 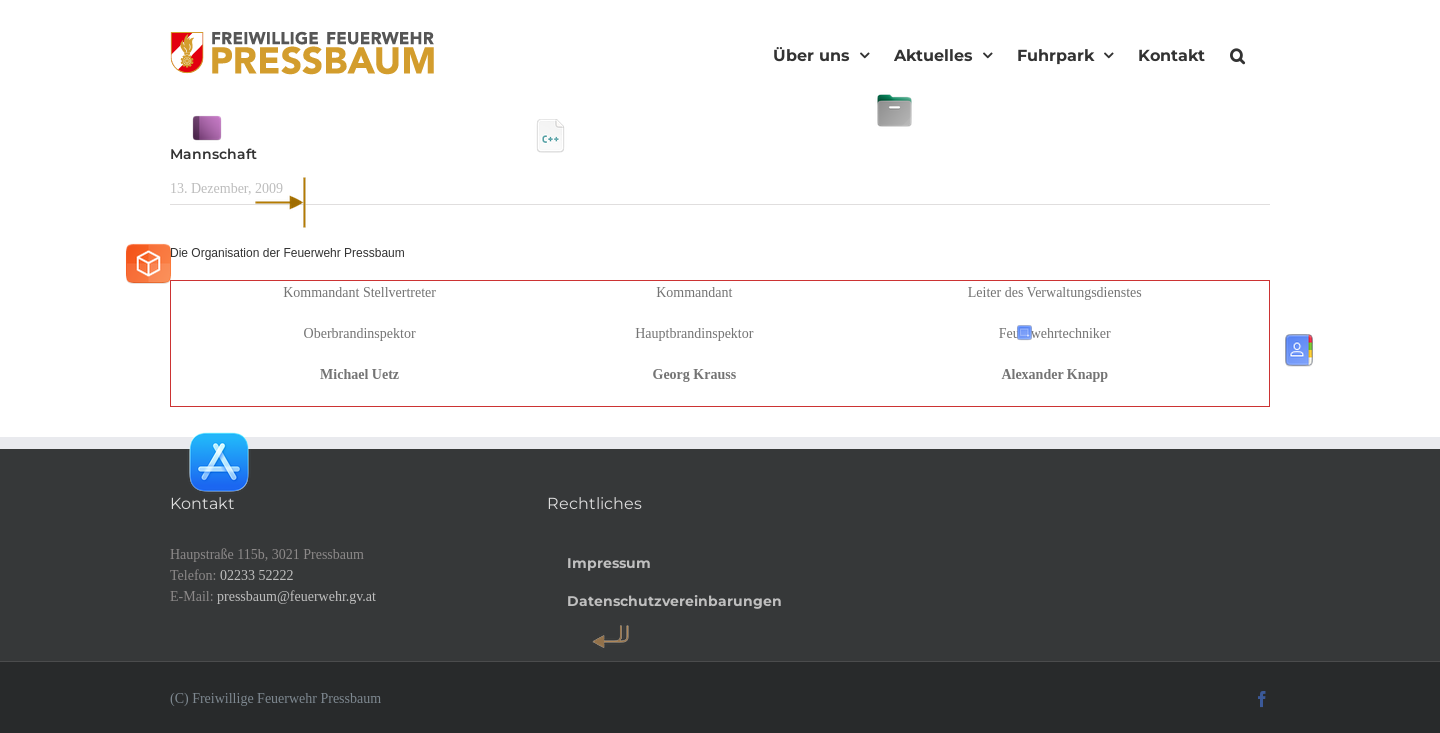 What do you see at coordinates (550, 135) in the screenshot?
I see `a C++ source code file` at bounding box center [550, 135].